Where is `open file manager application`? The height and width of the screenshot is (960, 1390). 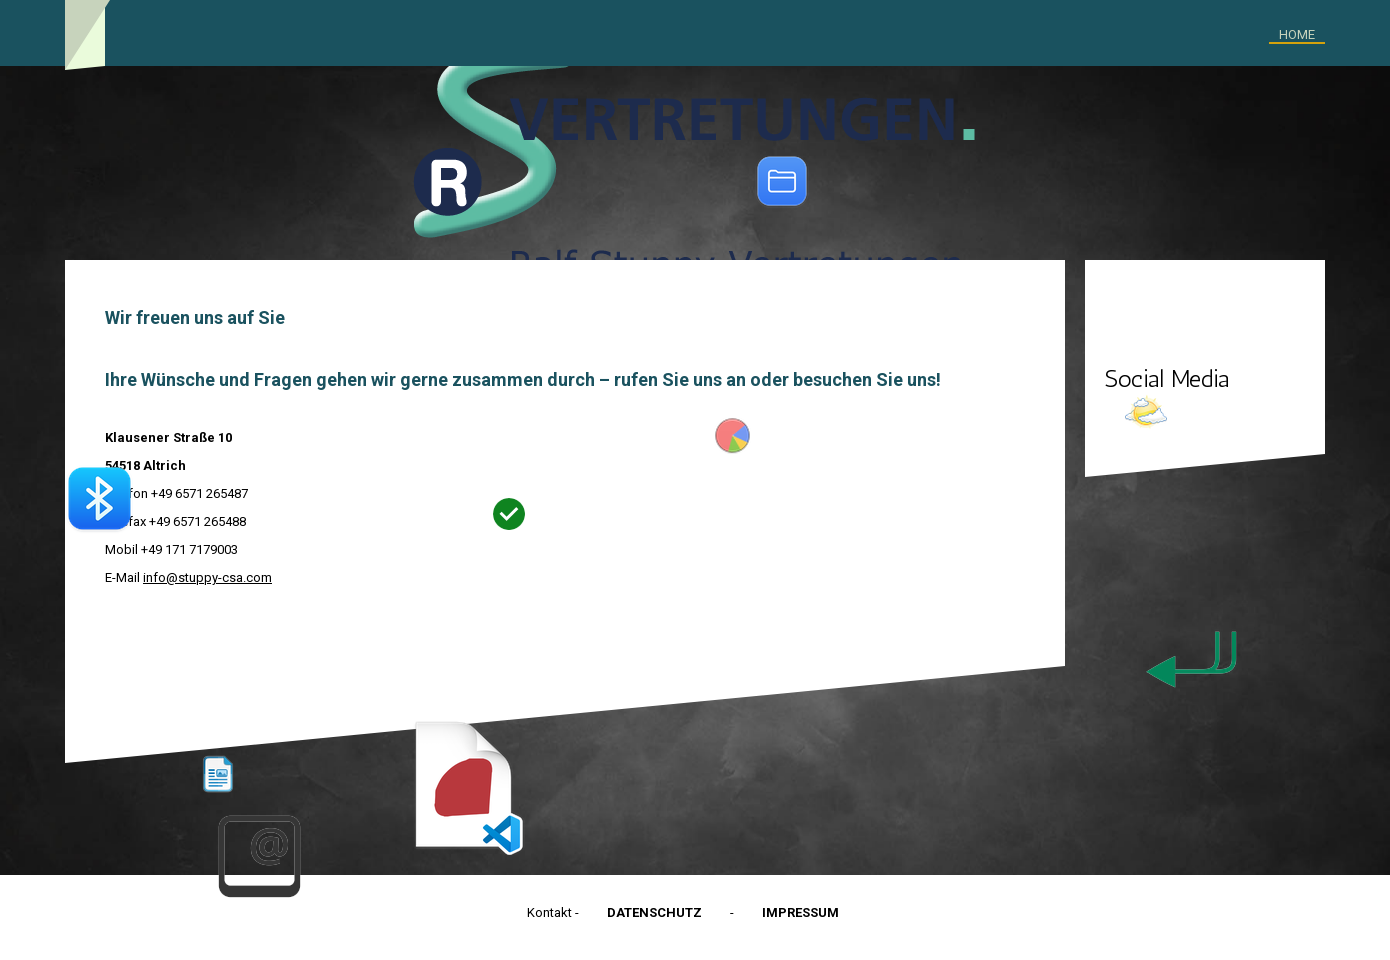 open file manager application is located at coordinates (782, 182).